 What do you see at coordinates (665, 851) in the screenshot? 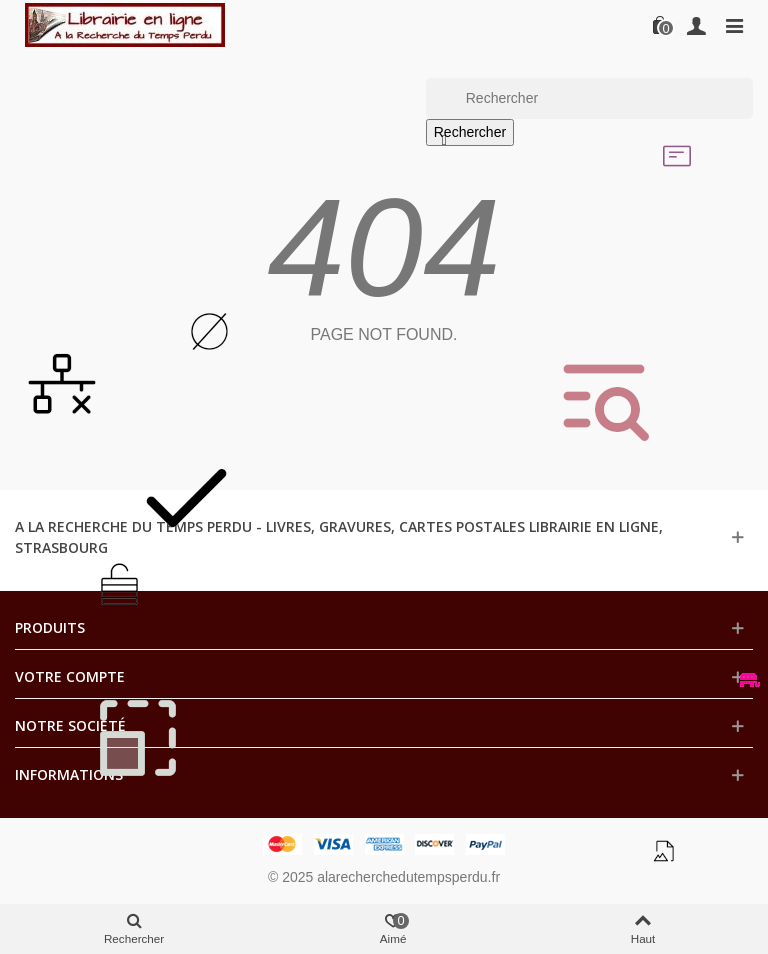
I see `view image file` at bounding box center [665, 851].